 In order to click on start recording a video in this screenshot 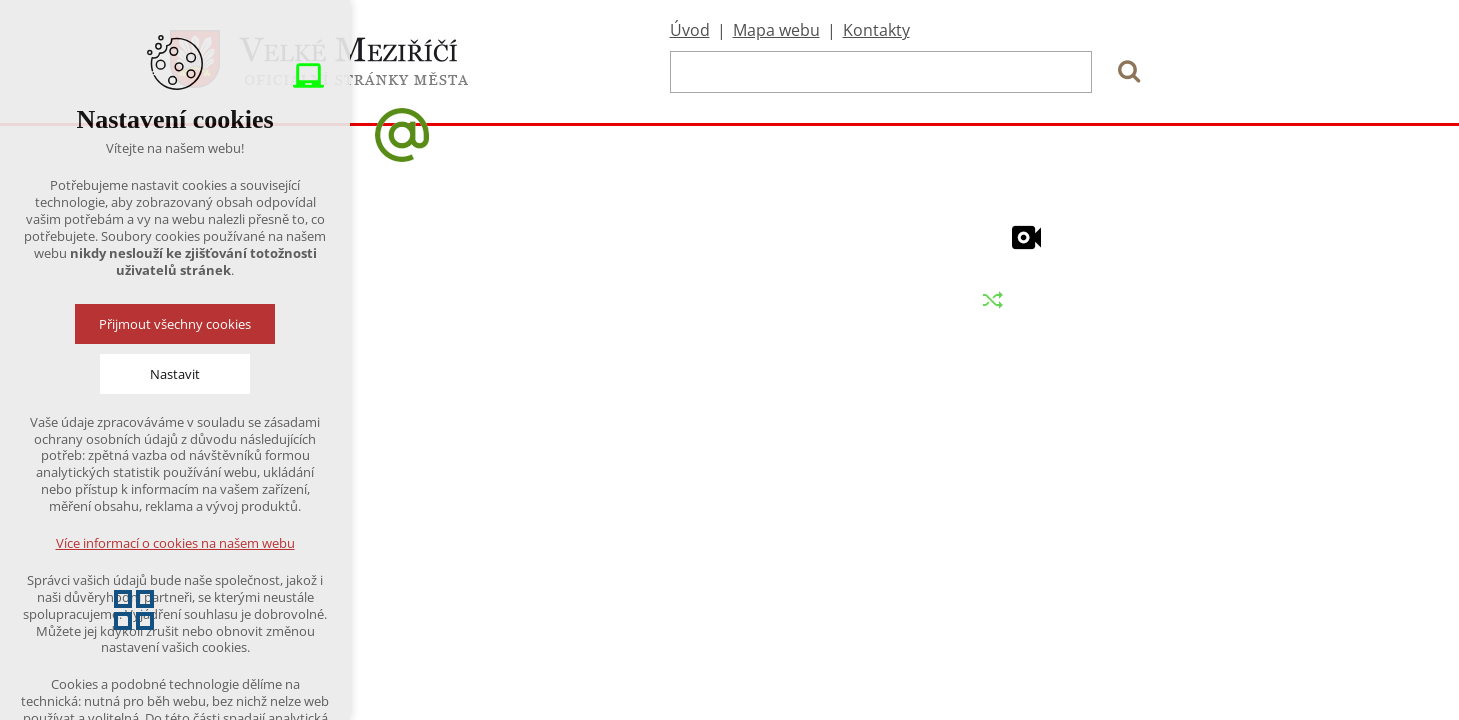, I will do `click(1026, 237)`.